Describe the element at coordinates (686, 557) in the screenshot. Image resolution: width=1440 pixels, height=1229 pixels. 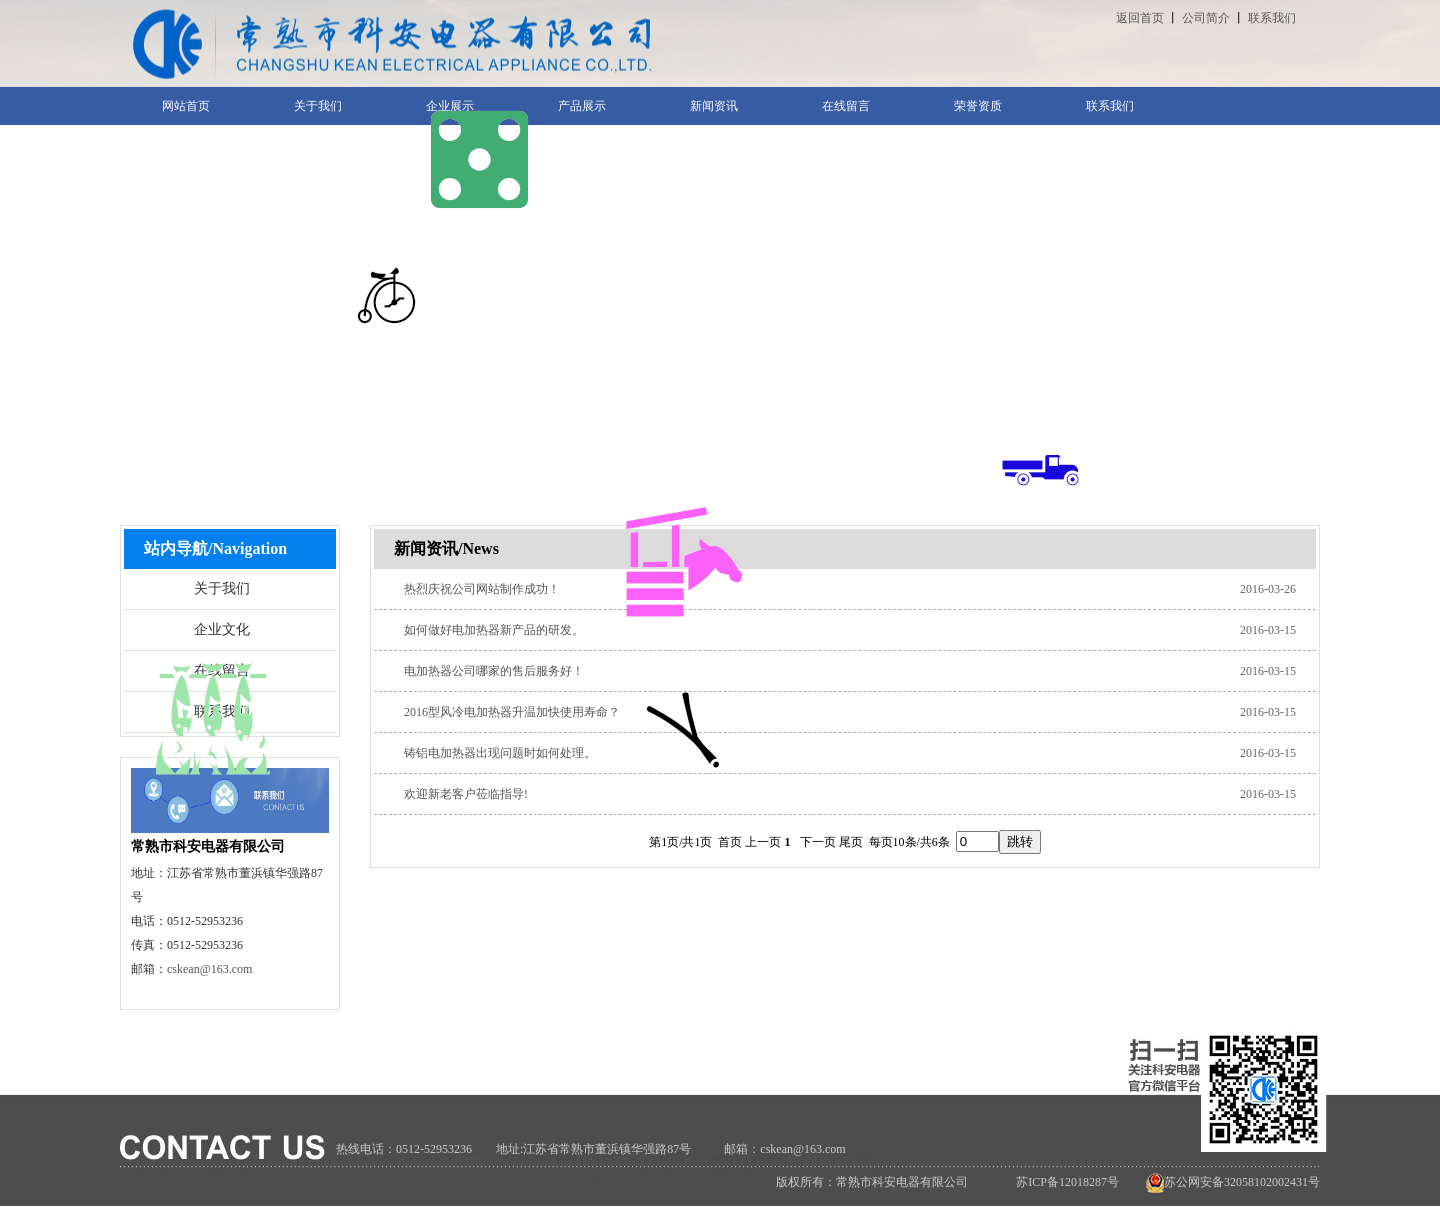
I see `access the stable or horse shelter` at that location.